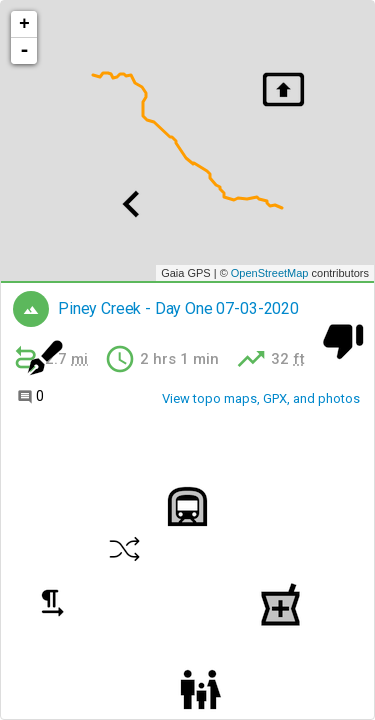 The image size is (375, 720). What do you see at coordinates (124, 549) in the screenshot?
I see `shuffle playlist or queue order` at bounding box center [124, 549].